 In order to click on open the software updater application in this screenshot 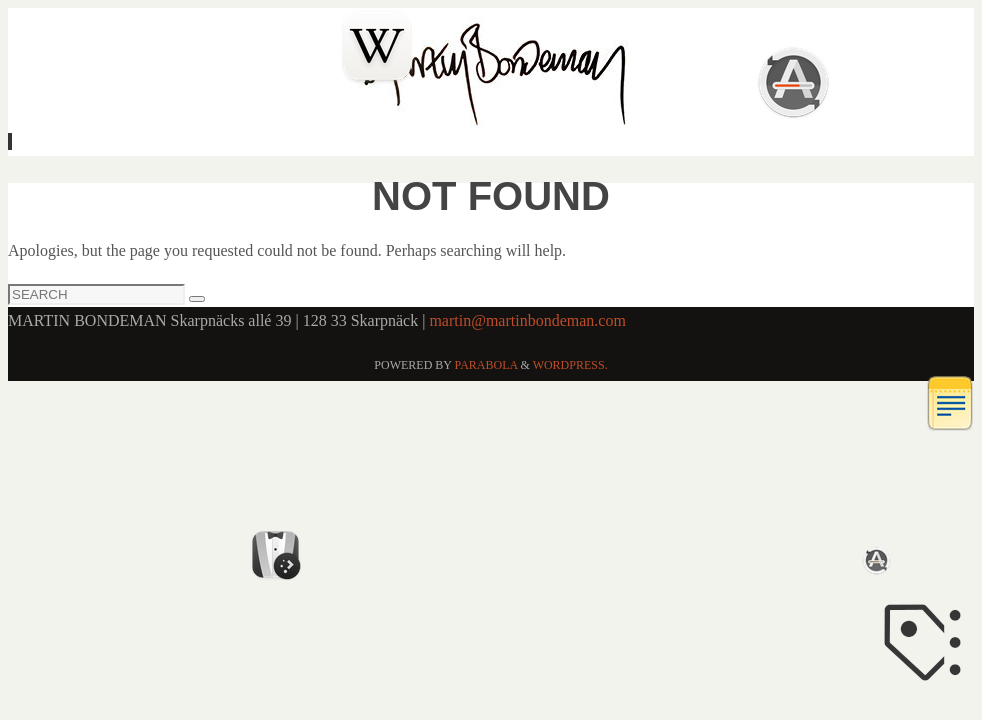, I will do `click(876, 560)`.